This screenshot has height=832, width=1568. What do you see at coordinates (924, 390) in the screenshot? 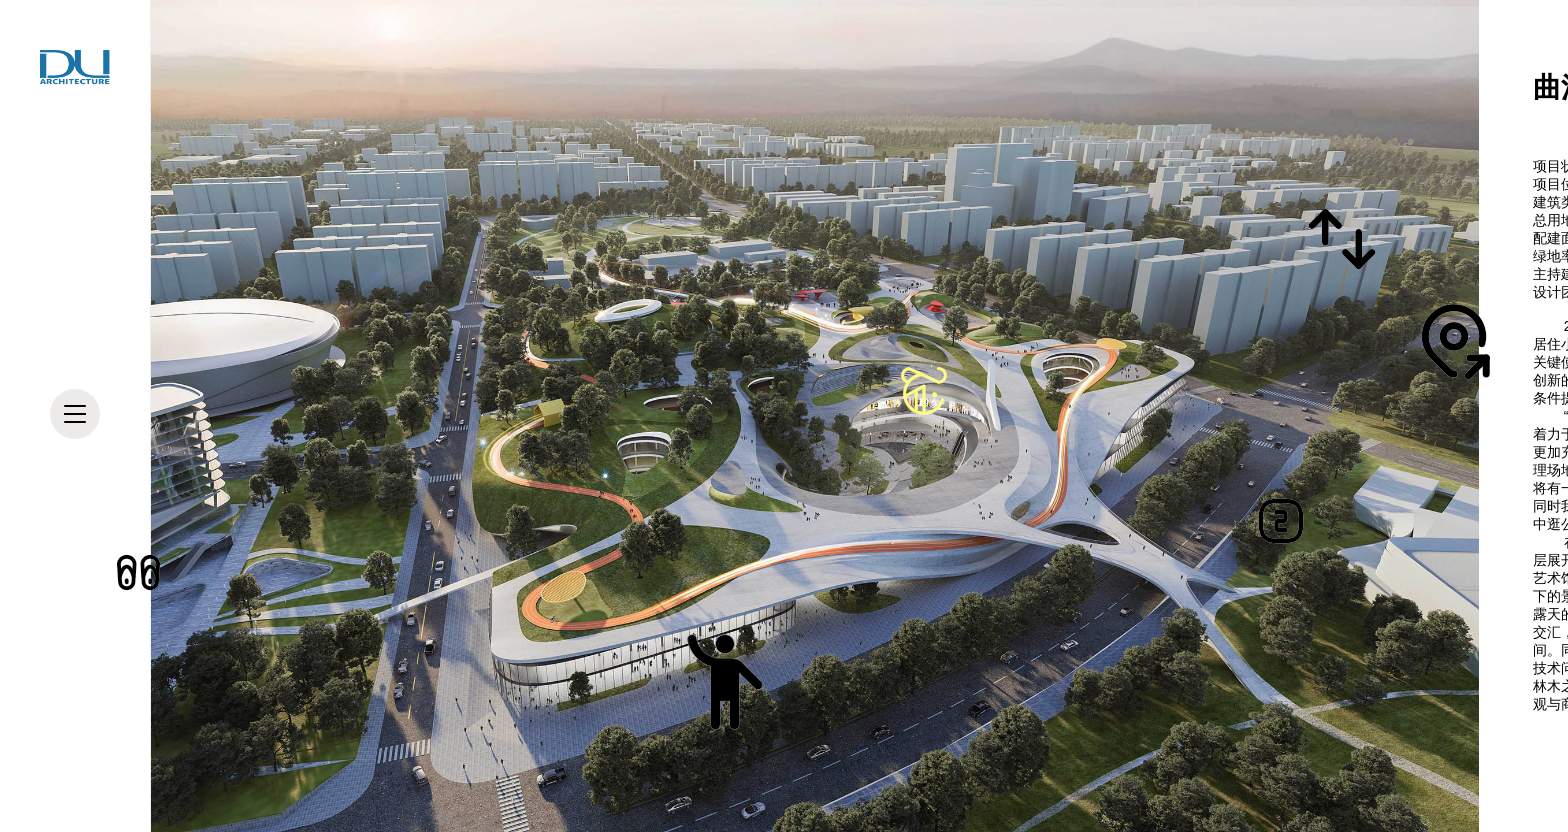
I see `open the New York Times app` at bounding box center [924, 390].